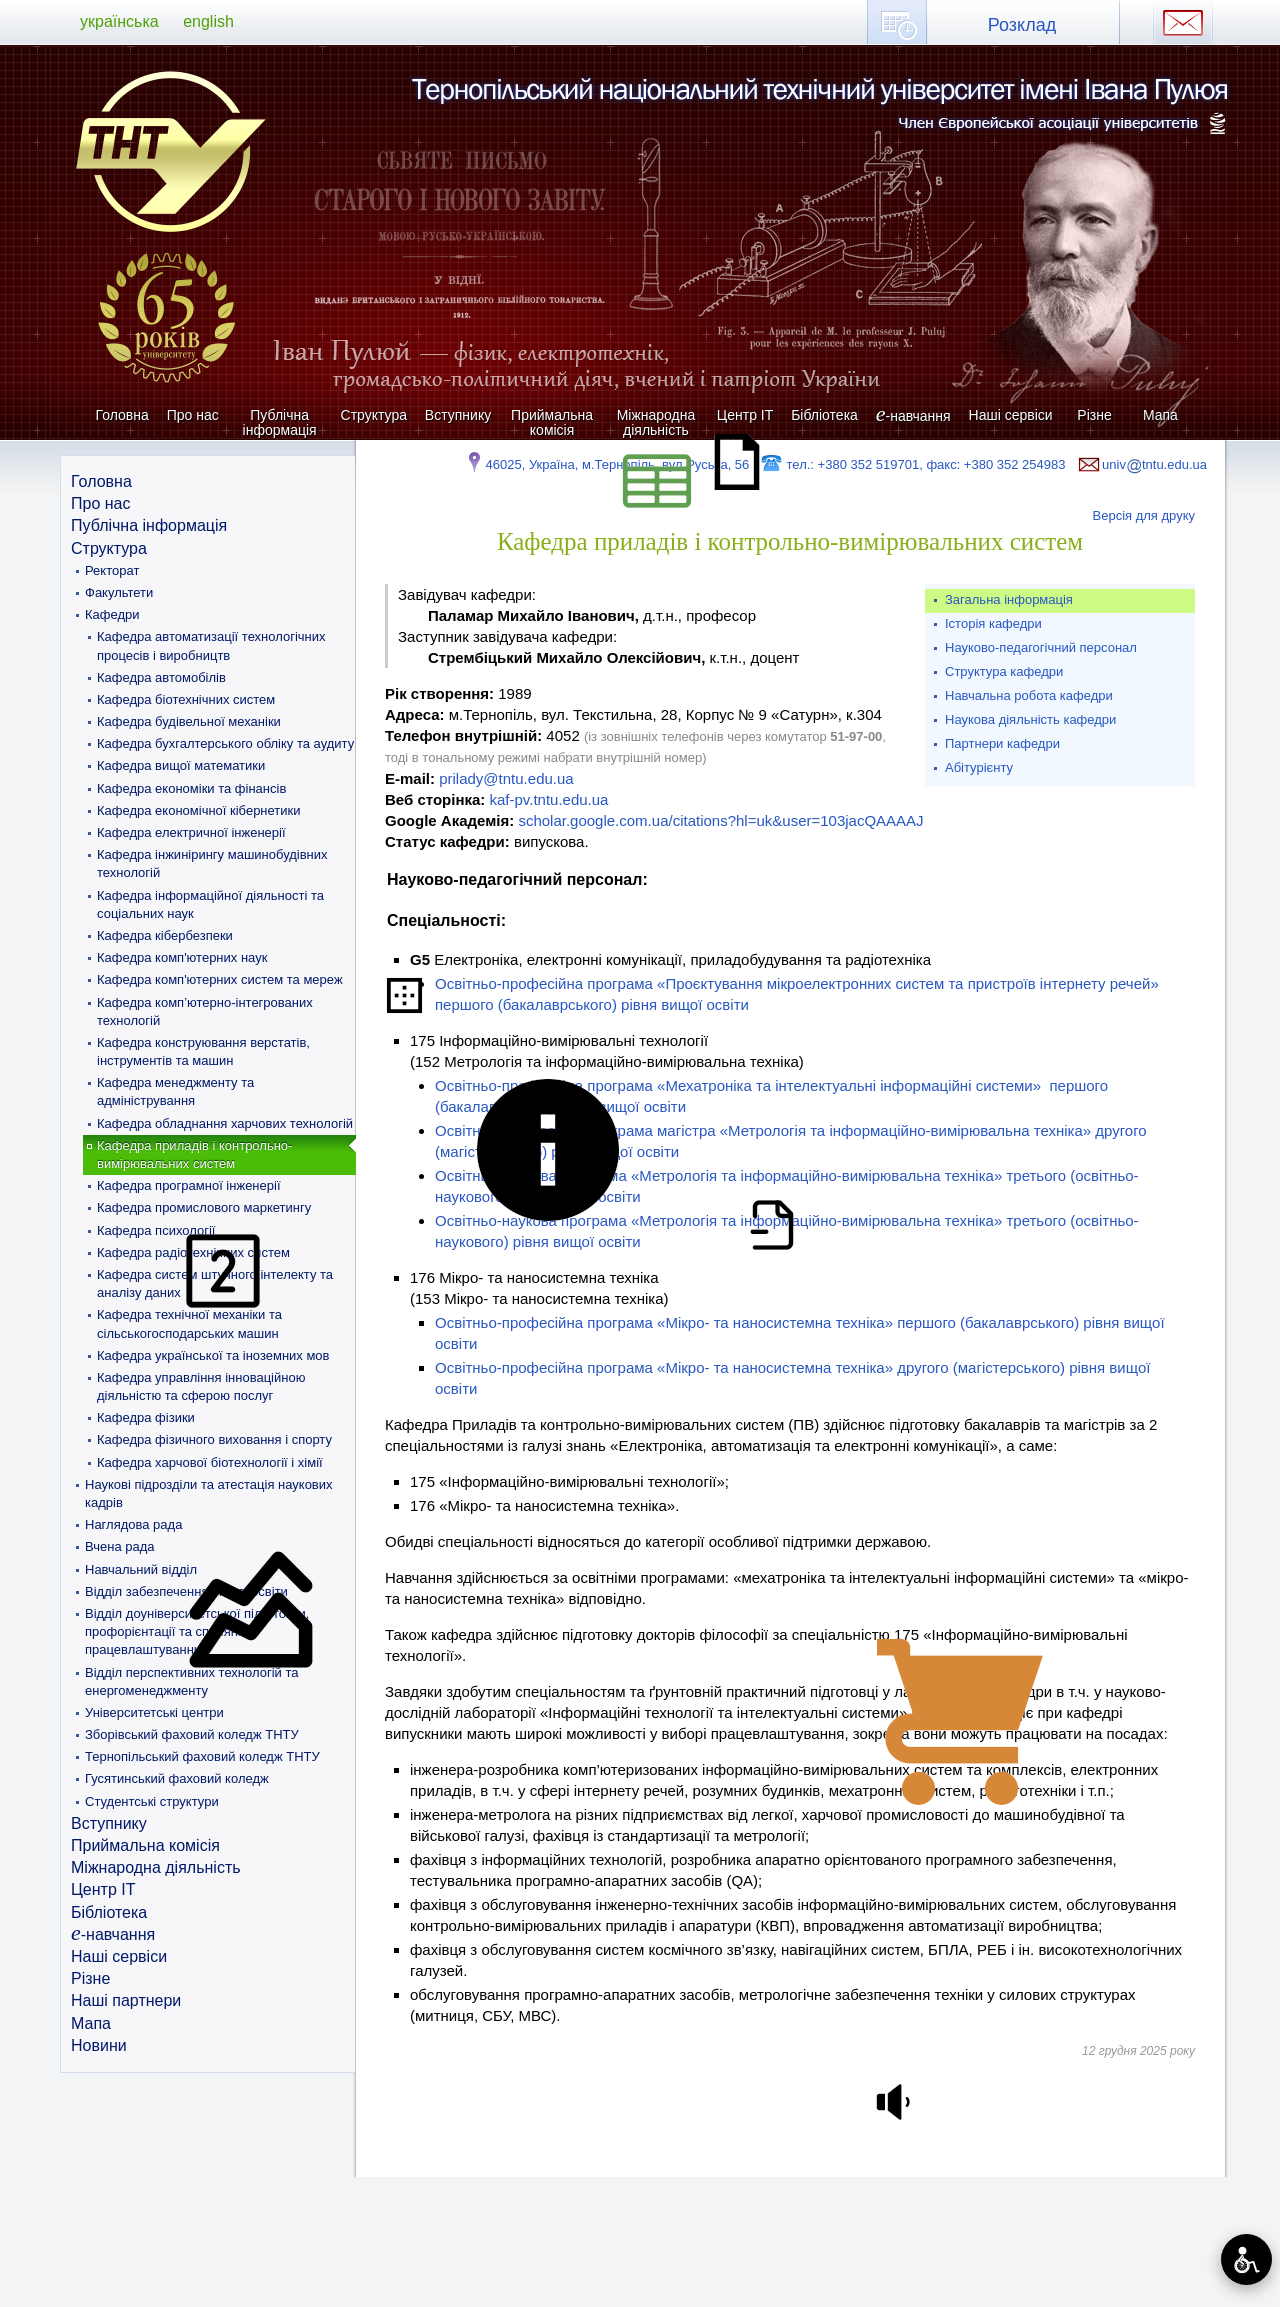 Image resolution: width=1280 pixels, height=2307 pixels. What do you see at coordinates (896, 2102) in the screenshot?
I see `adjust volume to low level` at bounding box center [896, 2102].